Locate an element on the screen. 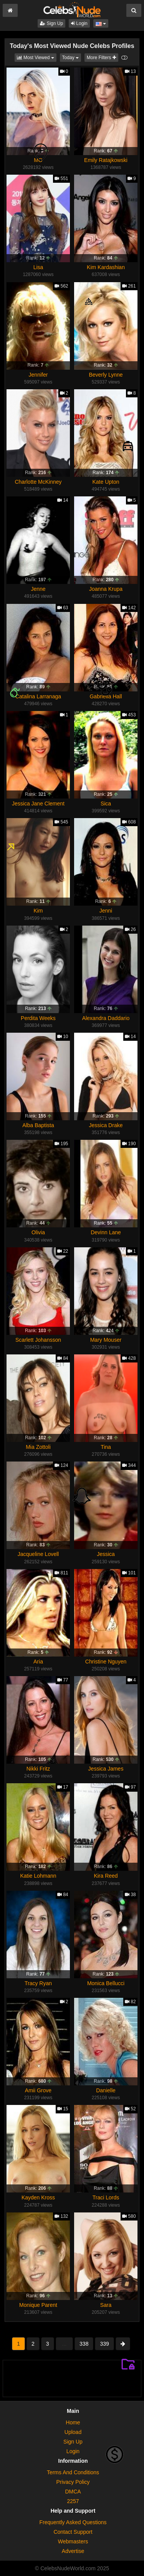 This screenshot has height=2576, width=144. open link in new tab or window is located at coordinates (11, 847).